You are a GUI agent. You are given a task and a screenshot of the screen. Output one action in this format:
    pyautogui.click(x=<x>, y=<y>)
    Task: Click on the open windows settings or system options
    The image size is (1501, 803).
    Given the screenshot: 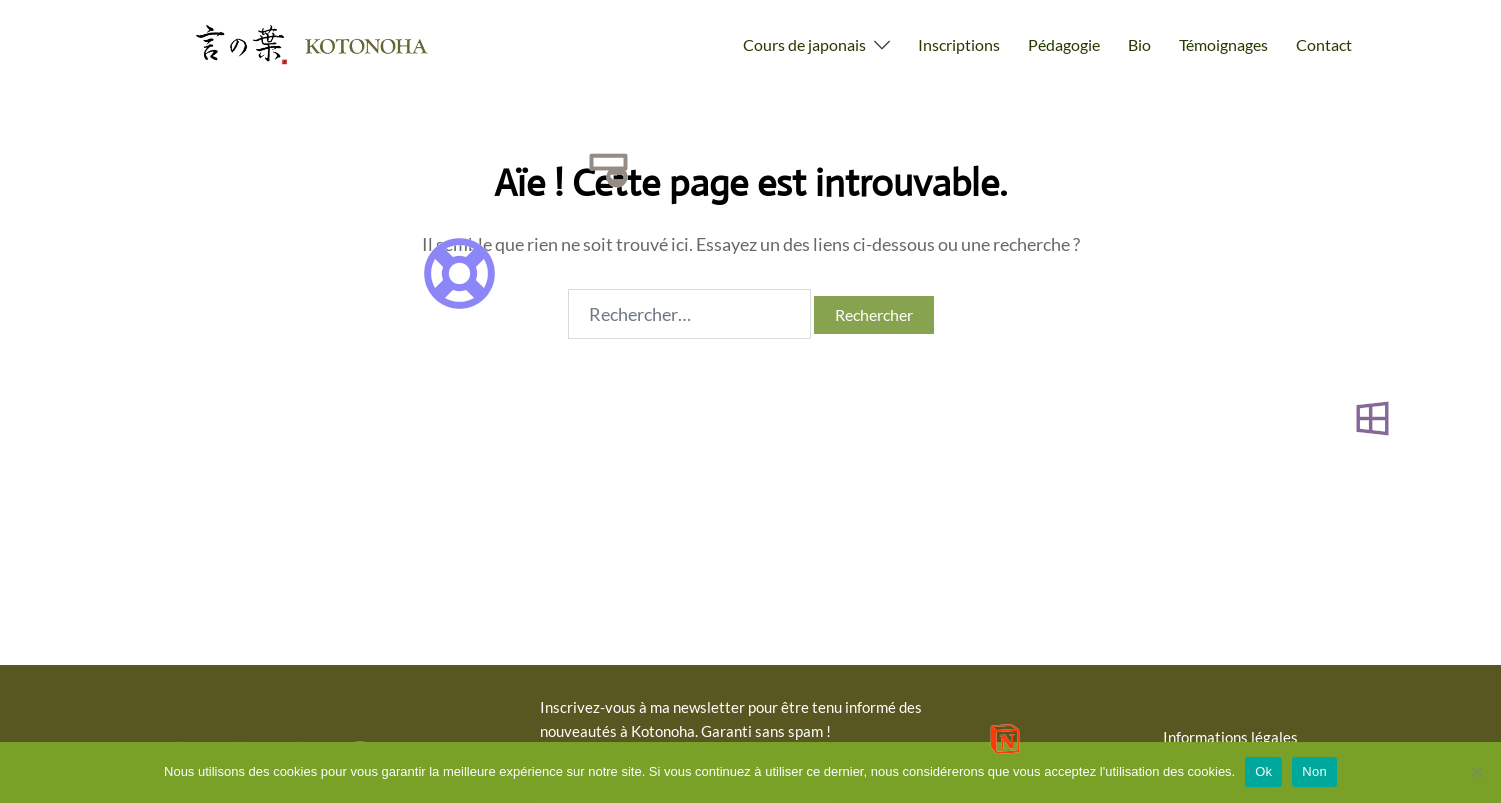 What is the action you would take?
    pyautogui.click(x=1372, y=418)
    